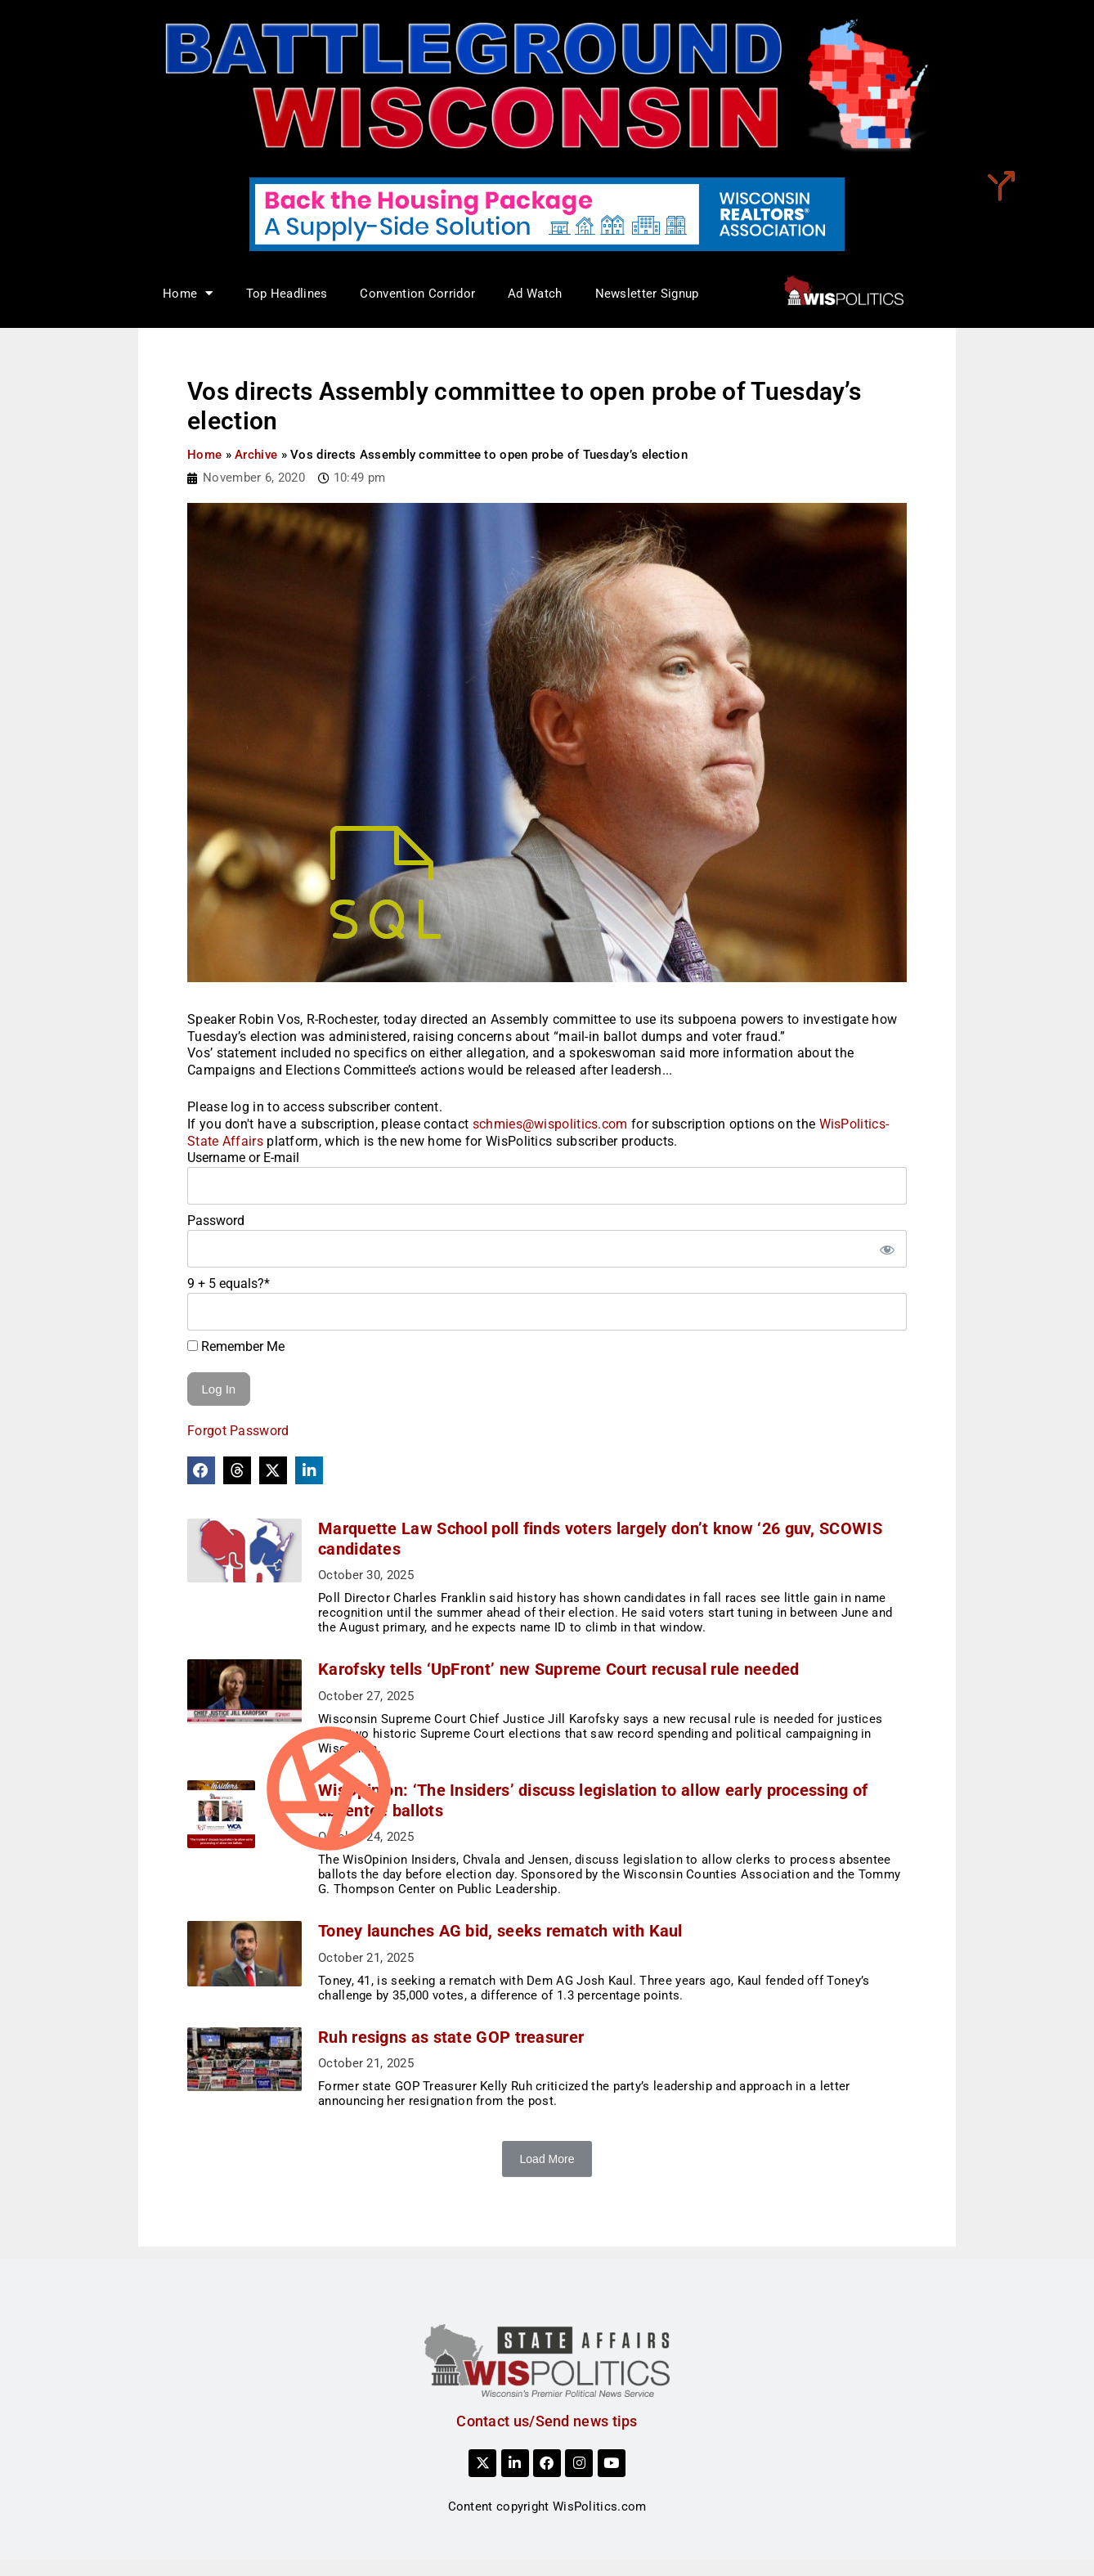 The width and height of the screenshot is (1094, 2576). What do you see at coordinates (329, 1788) in the screenshot?
I see `adjust camera aperture settings` at bounding box center [329, 1788].